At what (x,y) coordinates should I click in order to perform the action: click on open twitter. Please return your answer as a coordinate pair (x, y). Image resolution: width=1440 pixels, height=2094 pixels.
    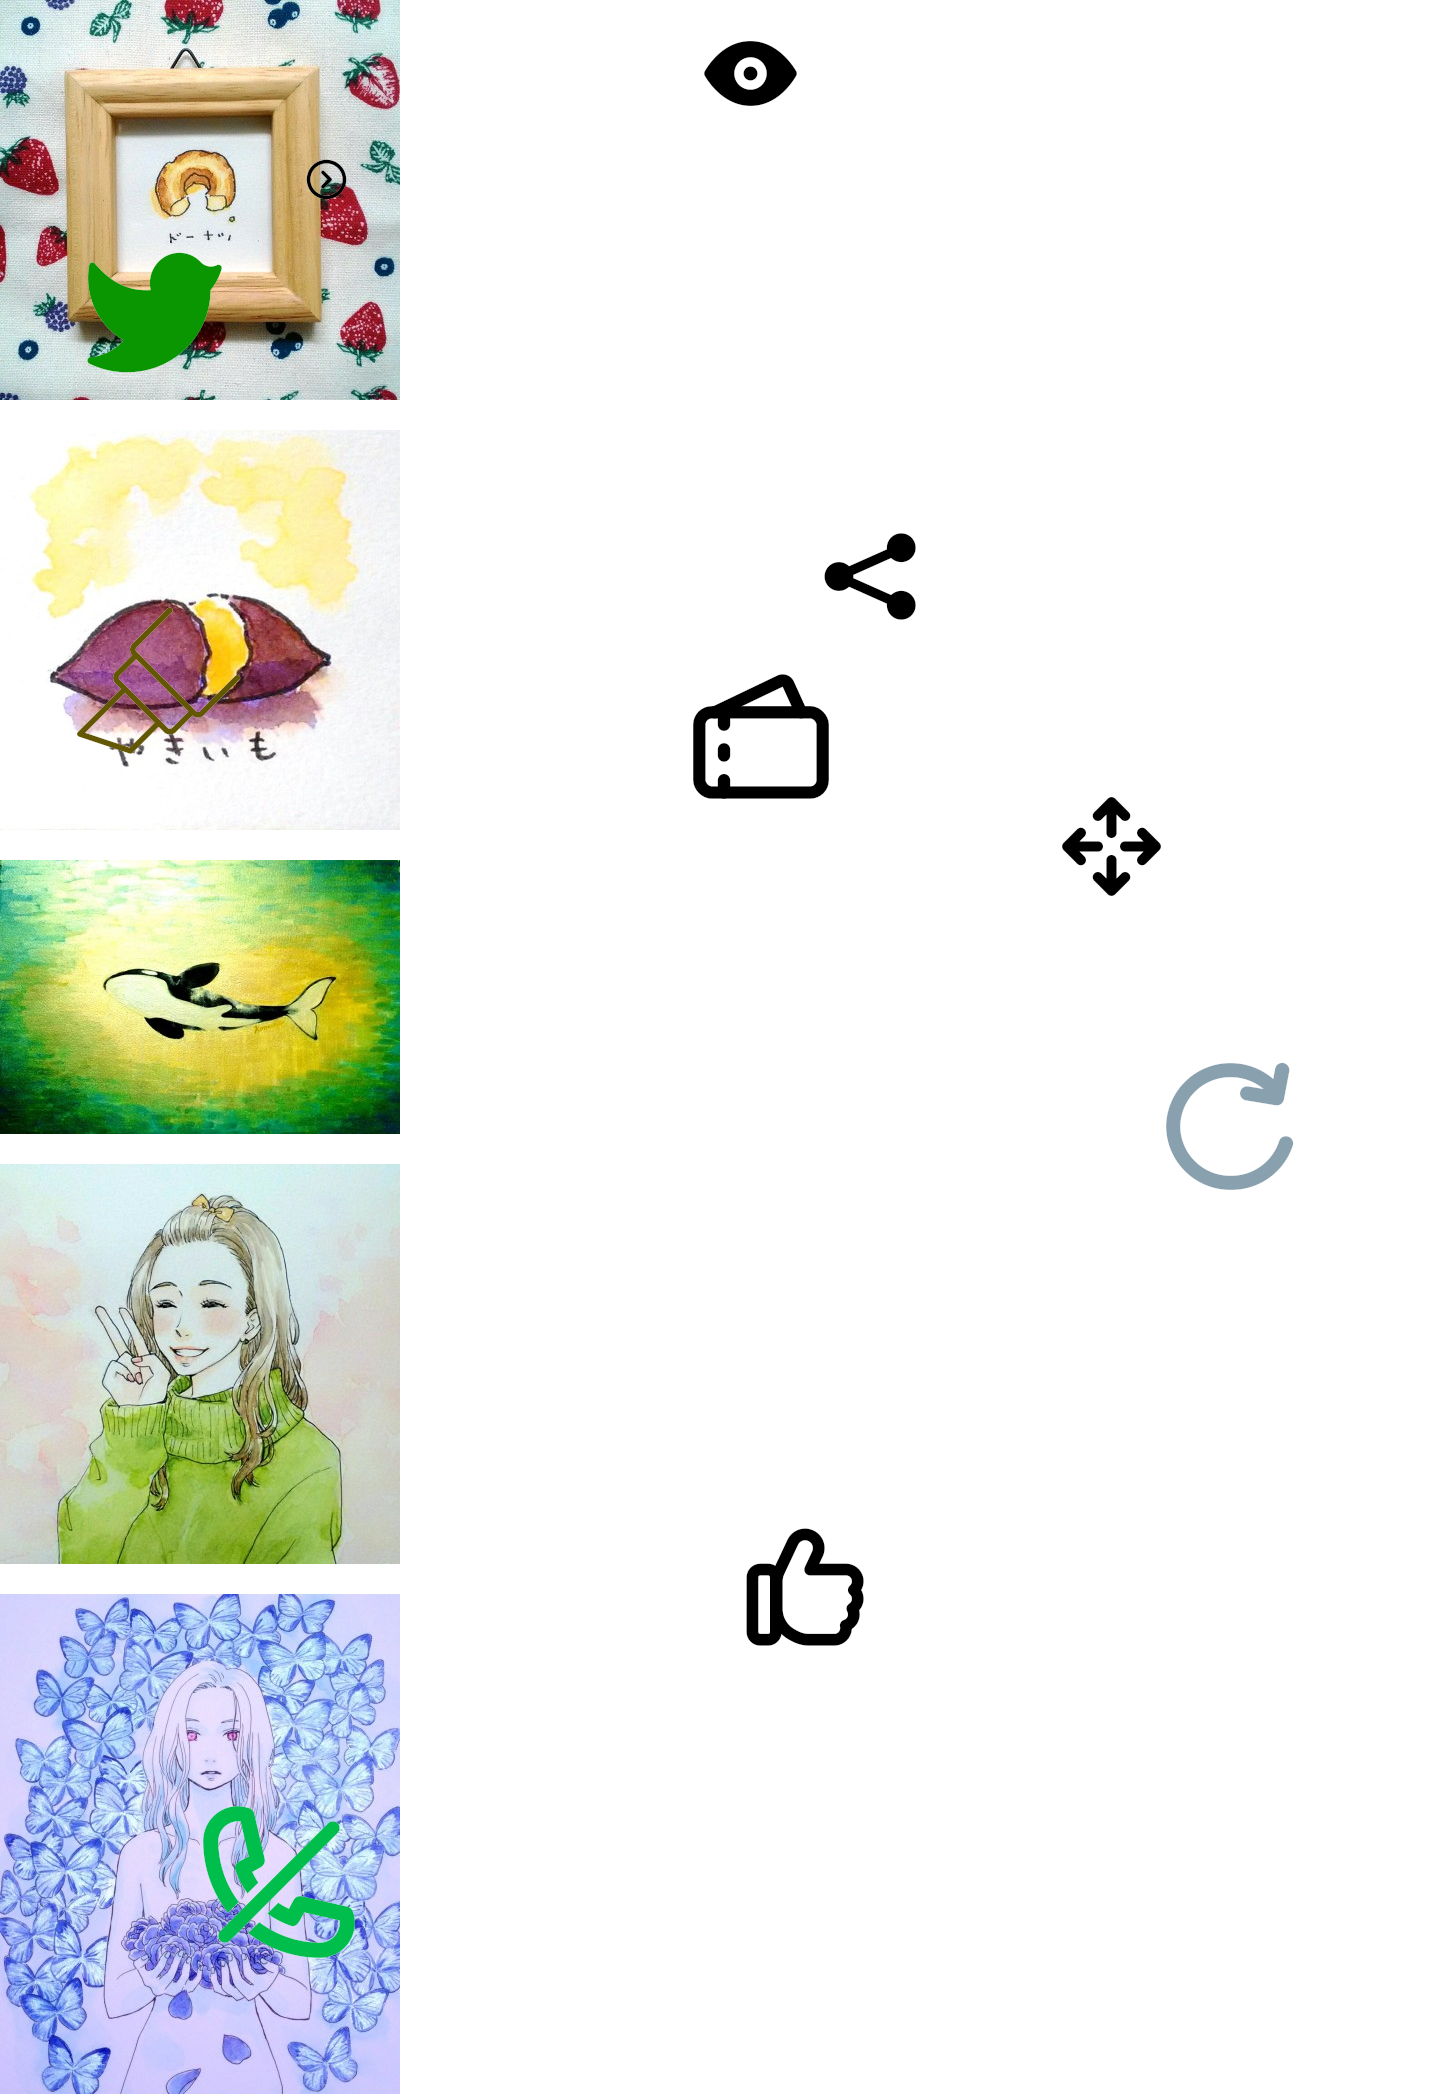
    Looking at the image, I should click on (154, 312).